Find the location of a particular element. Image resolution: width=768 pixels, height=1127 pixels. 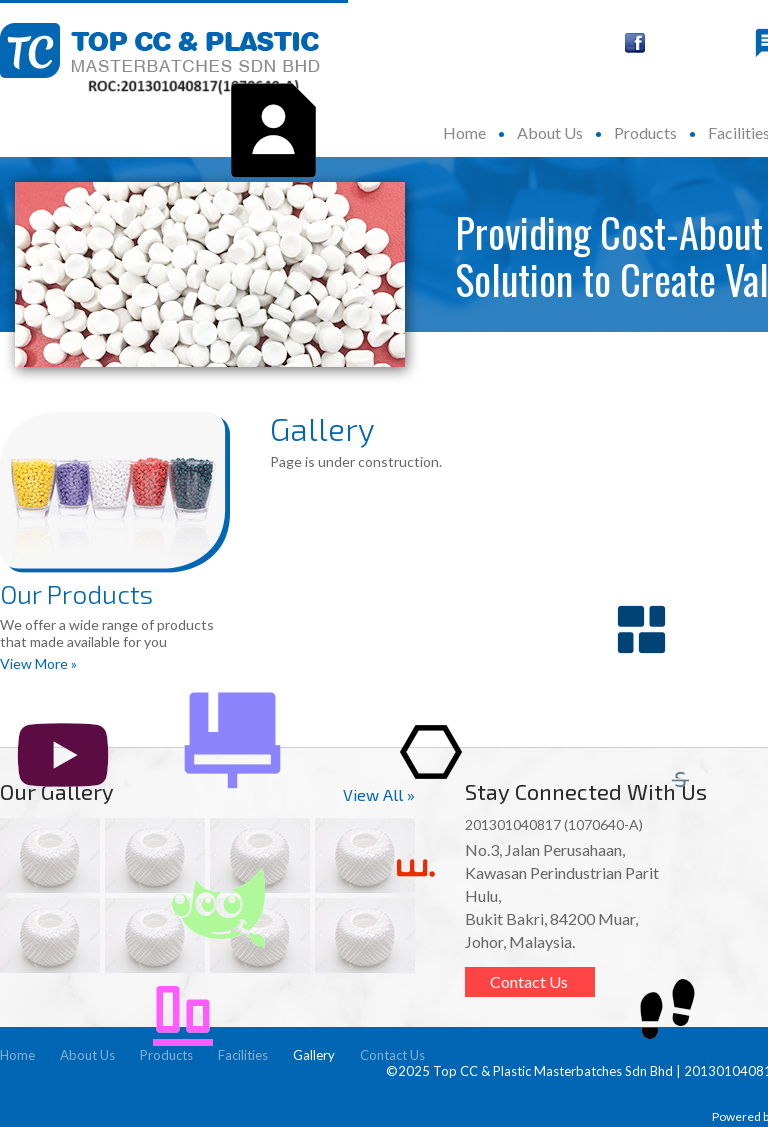

align items to the bottom of a container is located at coordinates (183, 1016).